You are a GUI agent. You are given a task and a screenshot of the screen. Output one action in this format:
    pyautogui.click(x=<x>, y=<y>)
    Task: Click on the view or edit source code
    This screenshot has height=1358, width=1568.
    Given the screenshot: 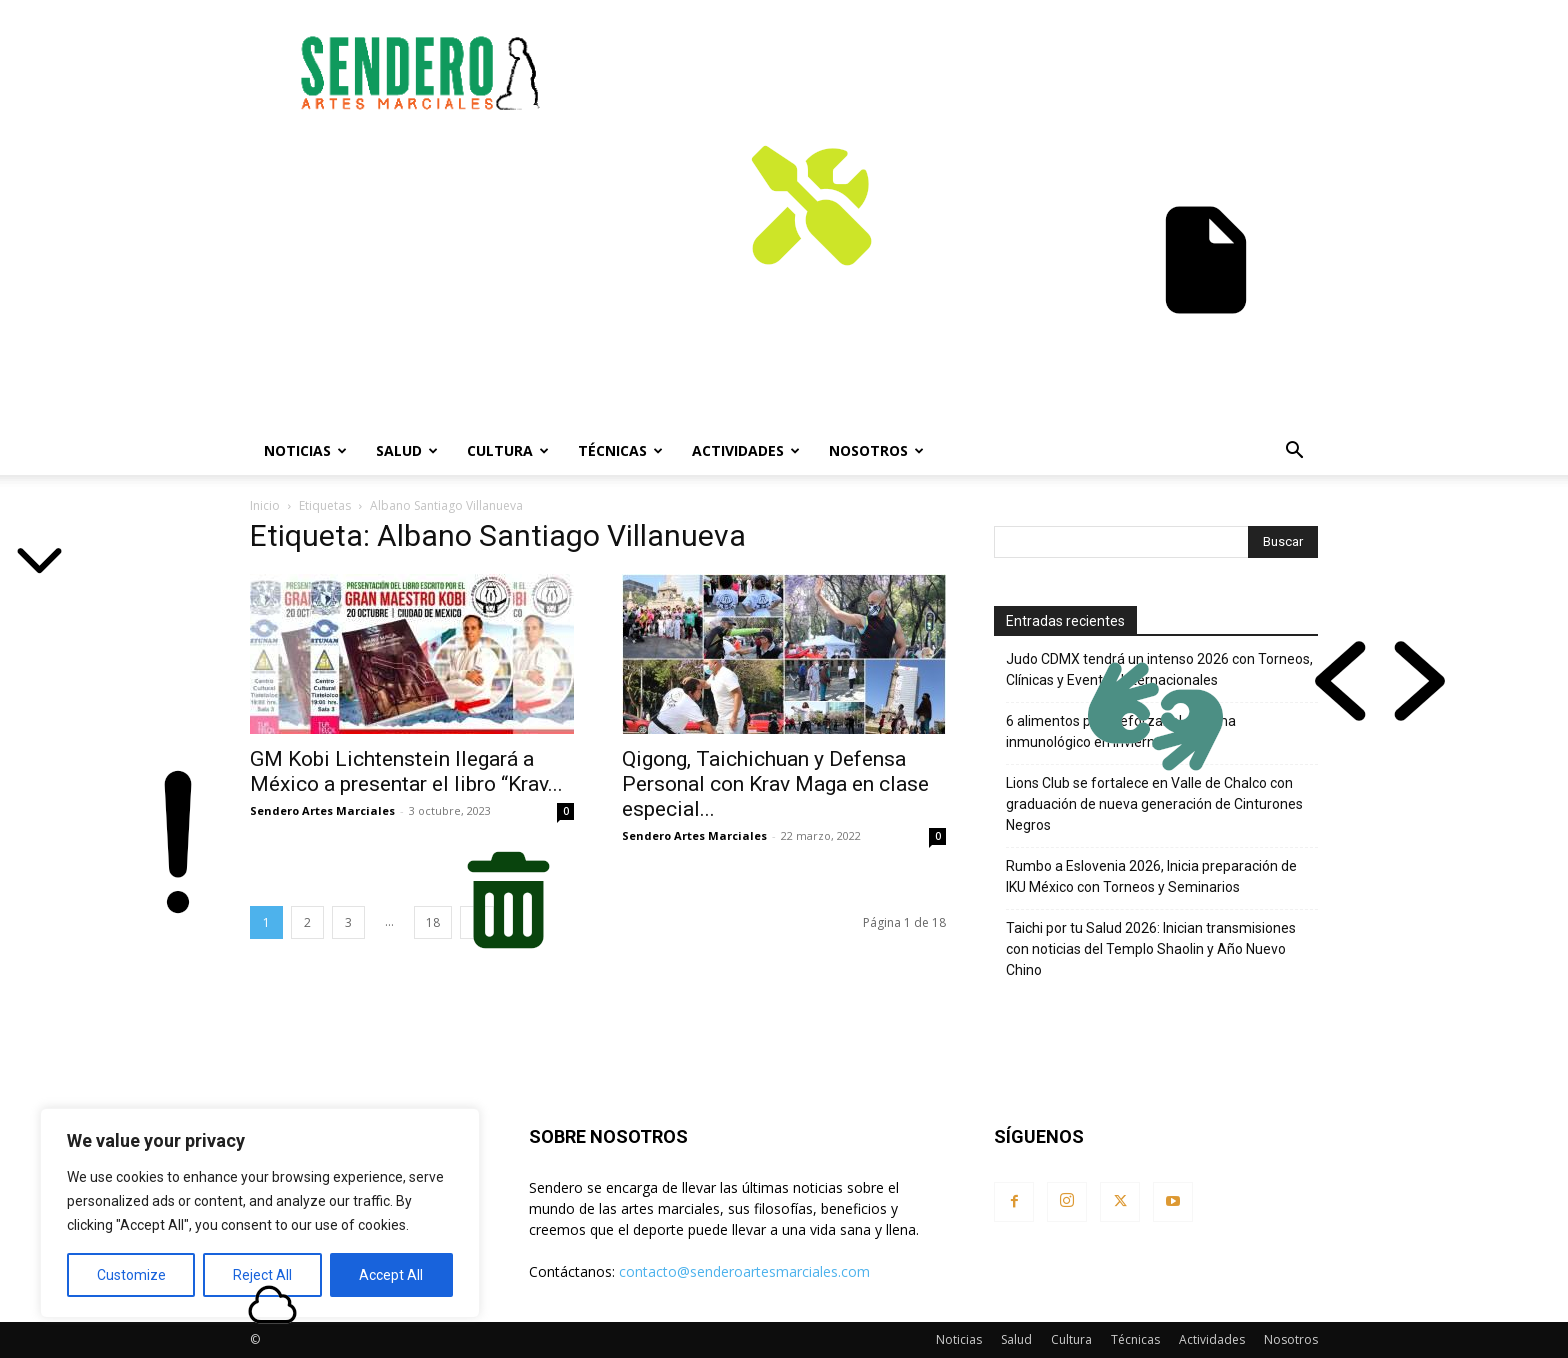 What is the action you would take?
    pyautogui.click(x=1380, y=681)
    